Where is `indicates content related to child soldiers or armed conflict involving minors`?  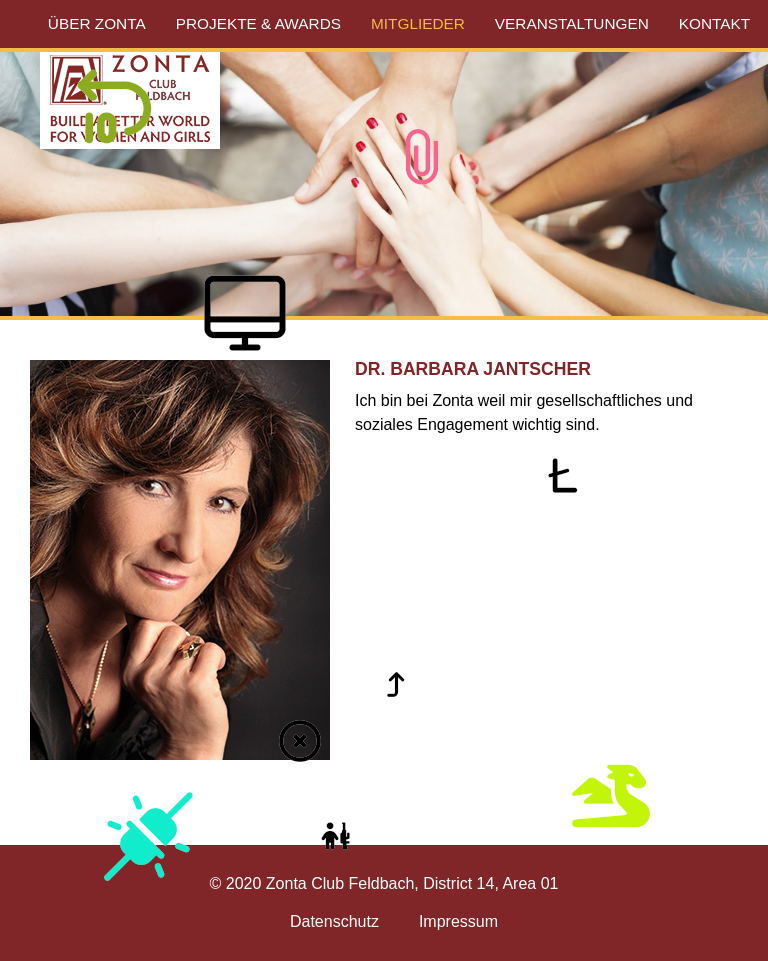 indicates content related to child soldiers or armed conflict involving minors is located at coordinates (336, 836).